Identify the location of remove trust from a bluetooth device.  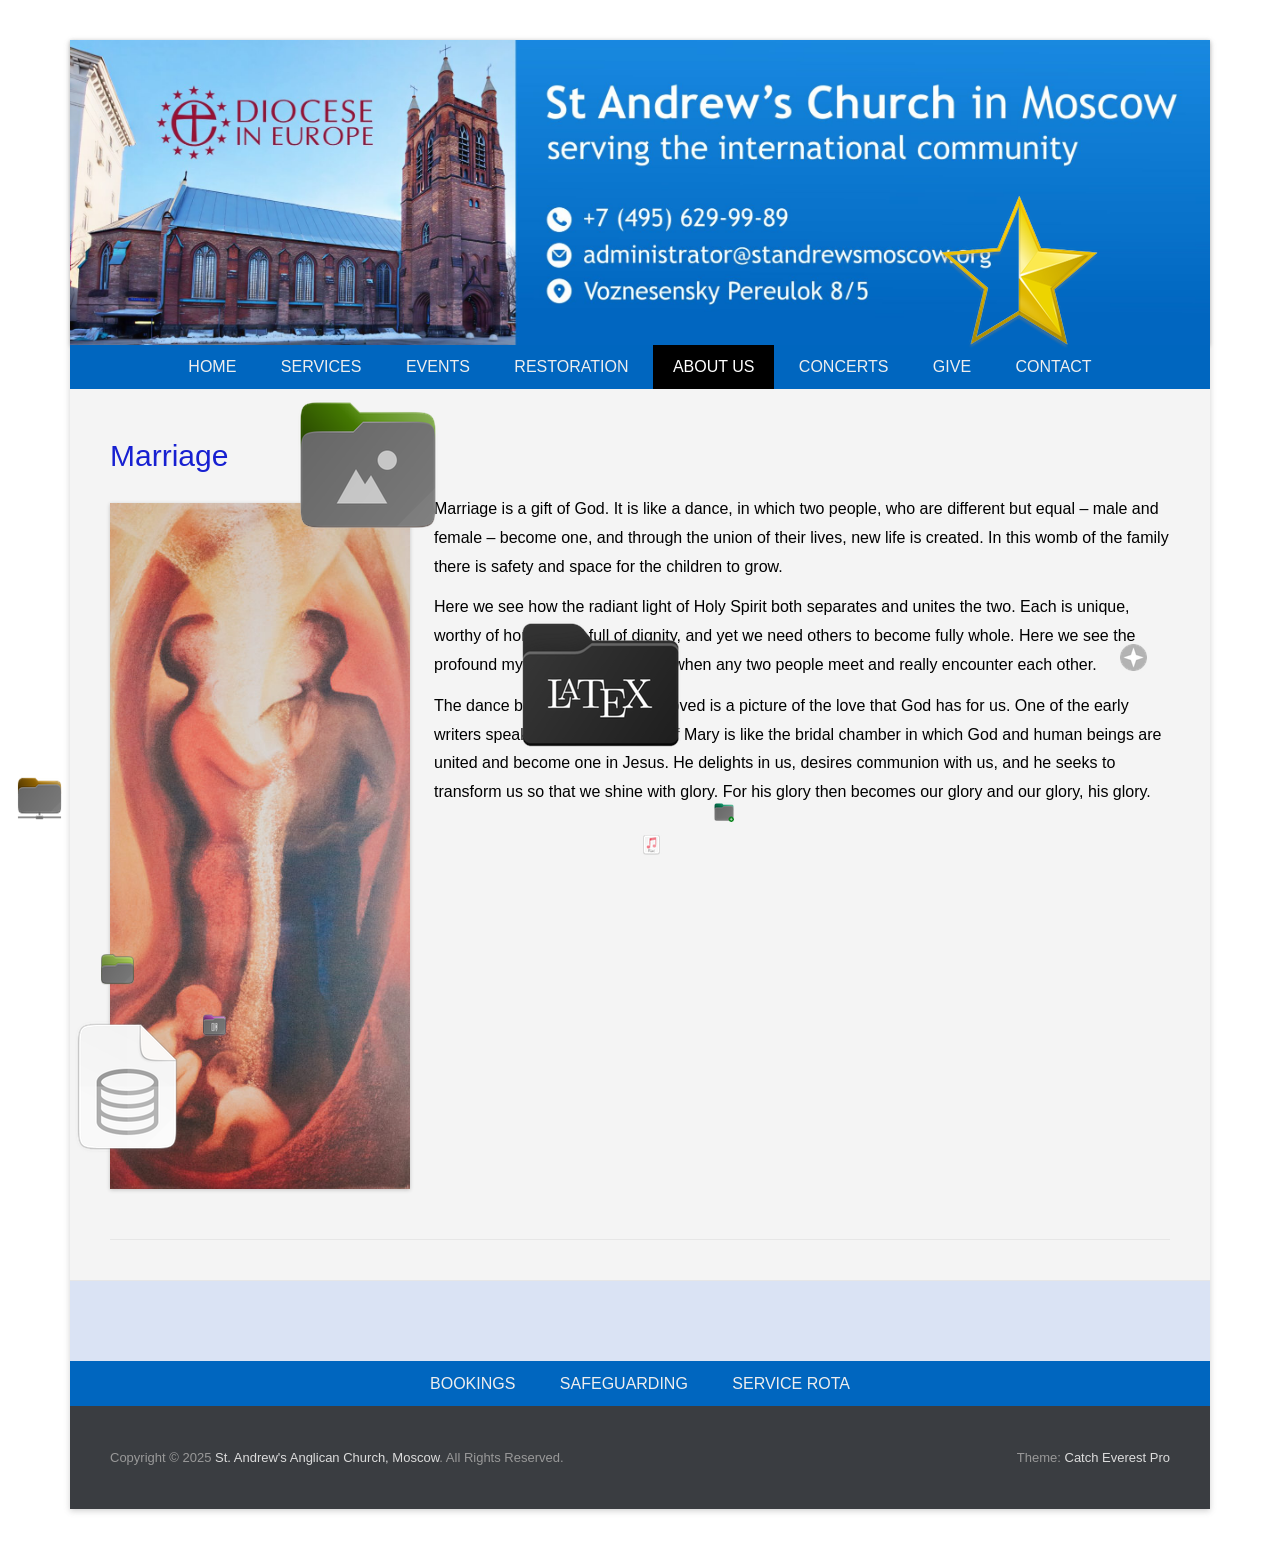
(1133, 657).